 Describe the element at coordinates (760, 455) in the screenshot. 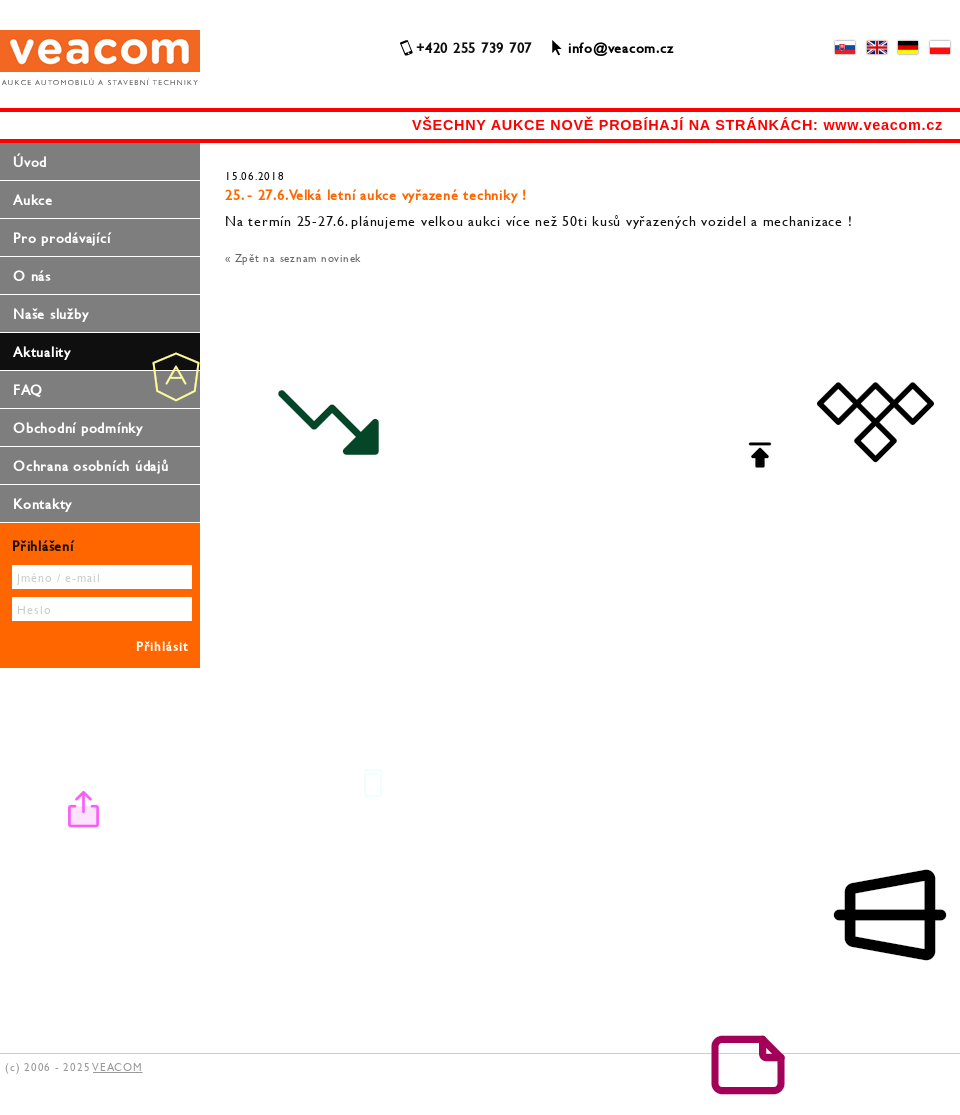

I see `publish or upload content` at that location.